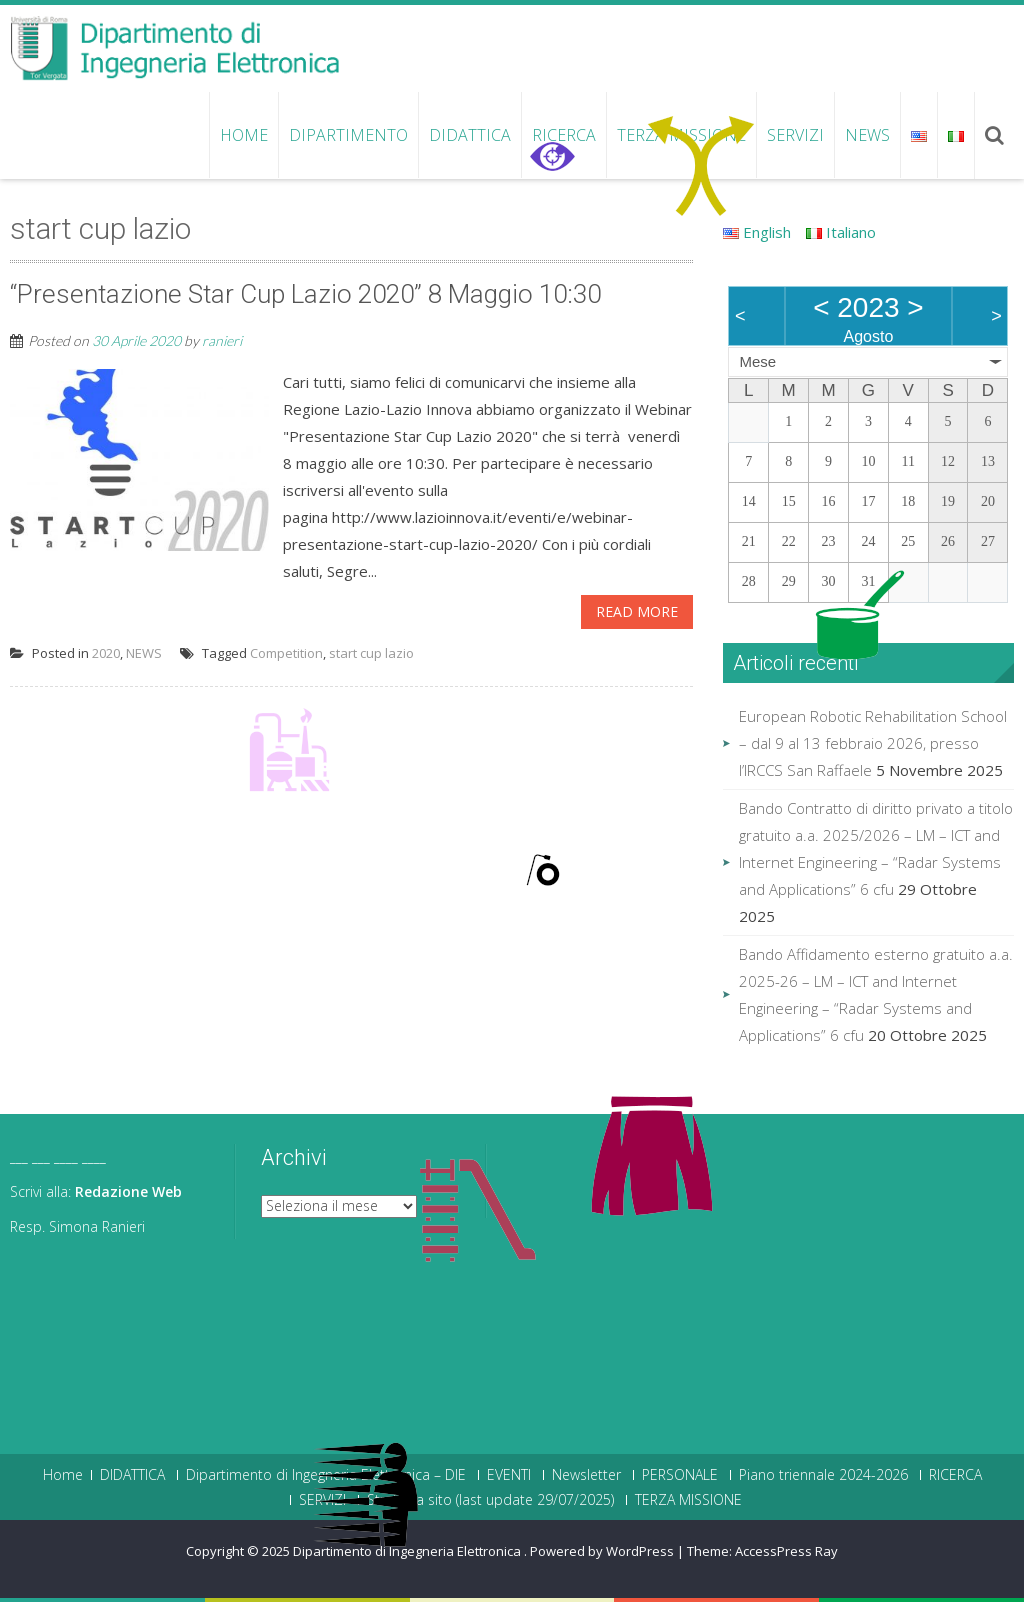 The image size is (1024, 1602). I want to click on access refinery or processing facility in game, so click(289, 749).